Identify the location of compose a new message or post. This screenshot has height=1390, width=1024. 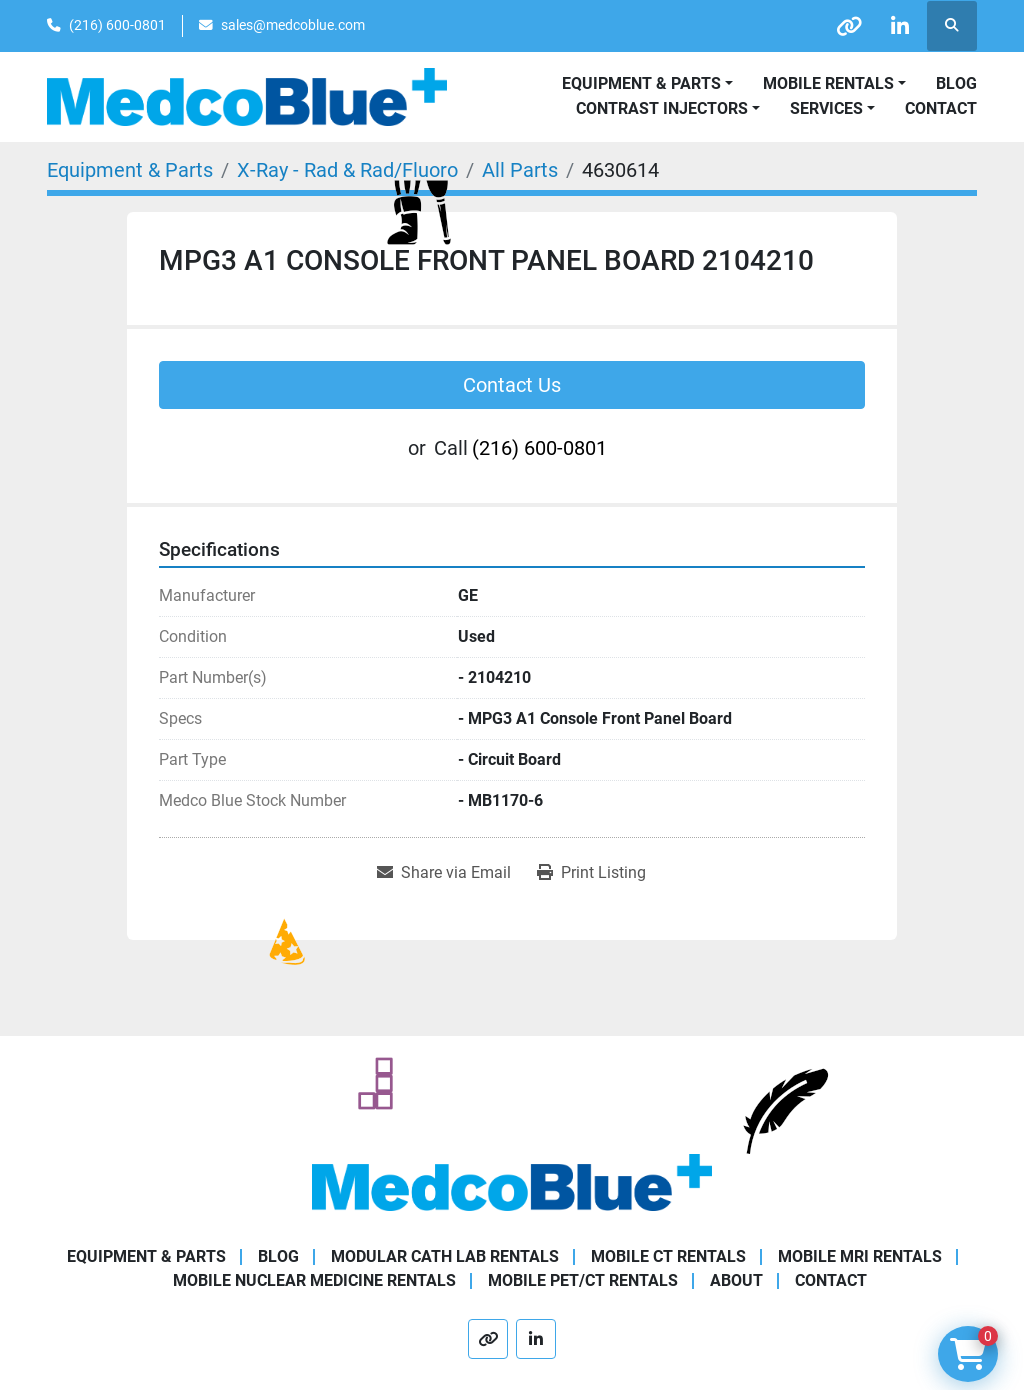
(784, 1111).